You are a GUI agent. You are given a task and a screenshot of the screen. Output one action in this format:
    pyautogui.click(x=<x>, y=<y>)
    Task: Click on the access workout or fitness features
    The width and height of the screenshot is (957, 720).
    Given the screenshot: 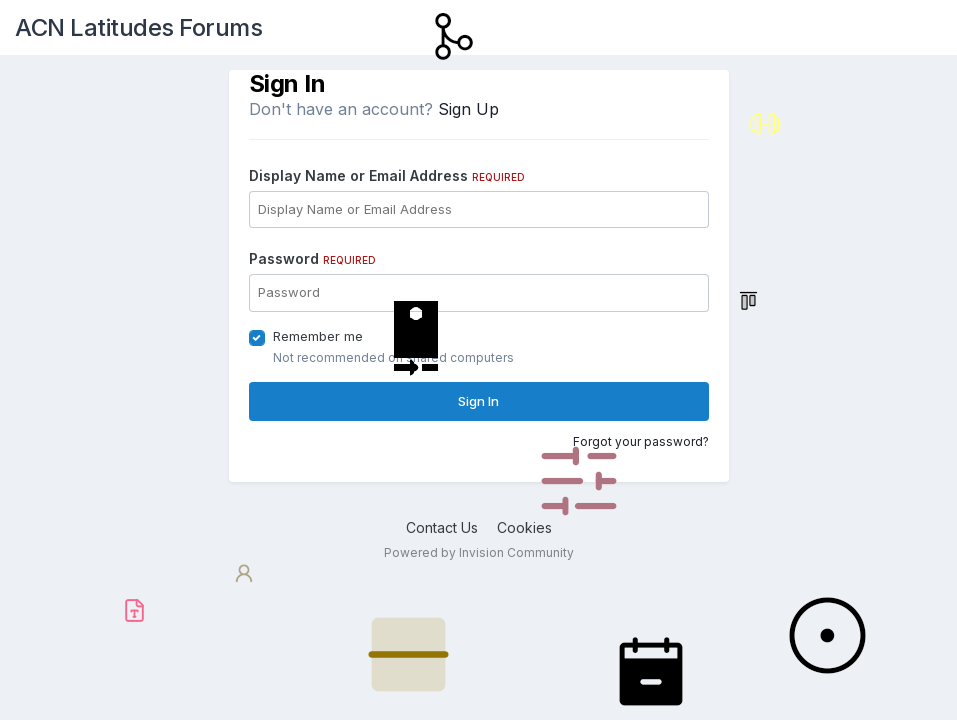 What is the action you would take?
    pyautogui.click(x=765, y=124)
    